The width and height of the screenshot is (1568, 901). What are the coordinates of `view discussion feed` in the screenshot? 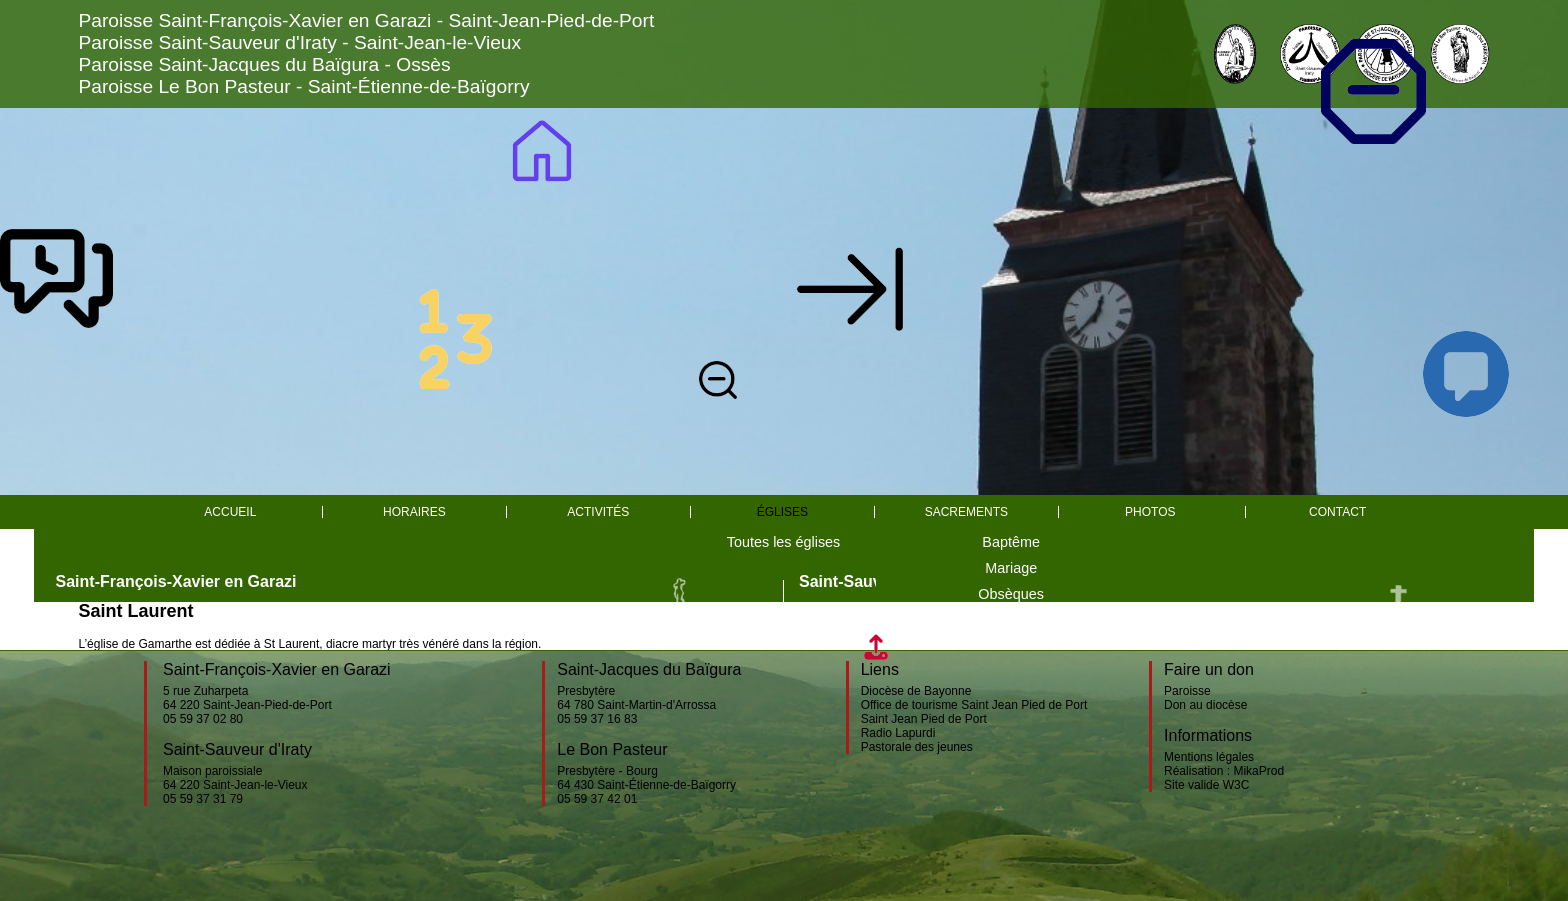 It's located at (1466, 374).